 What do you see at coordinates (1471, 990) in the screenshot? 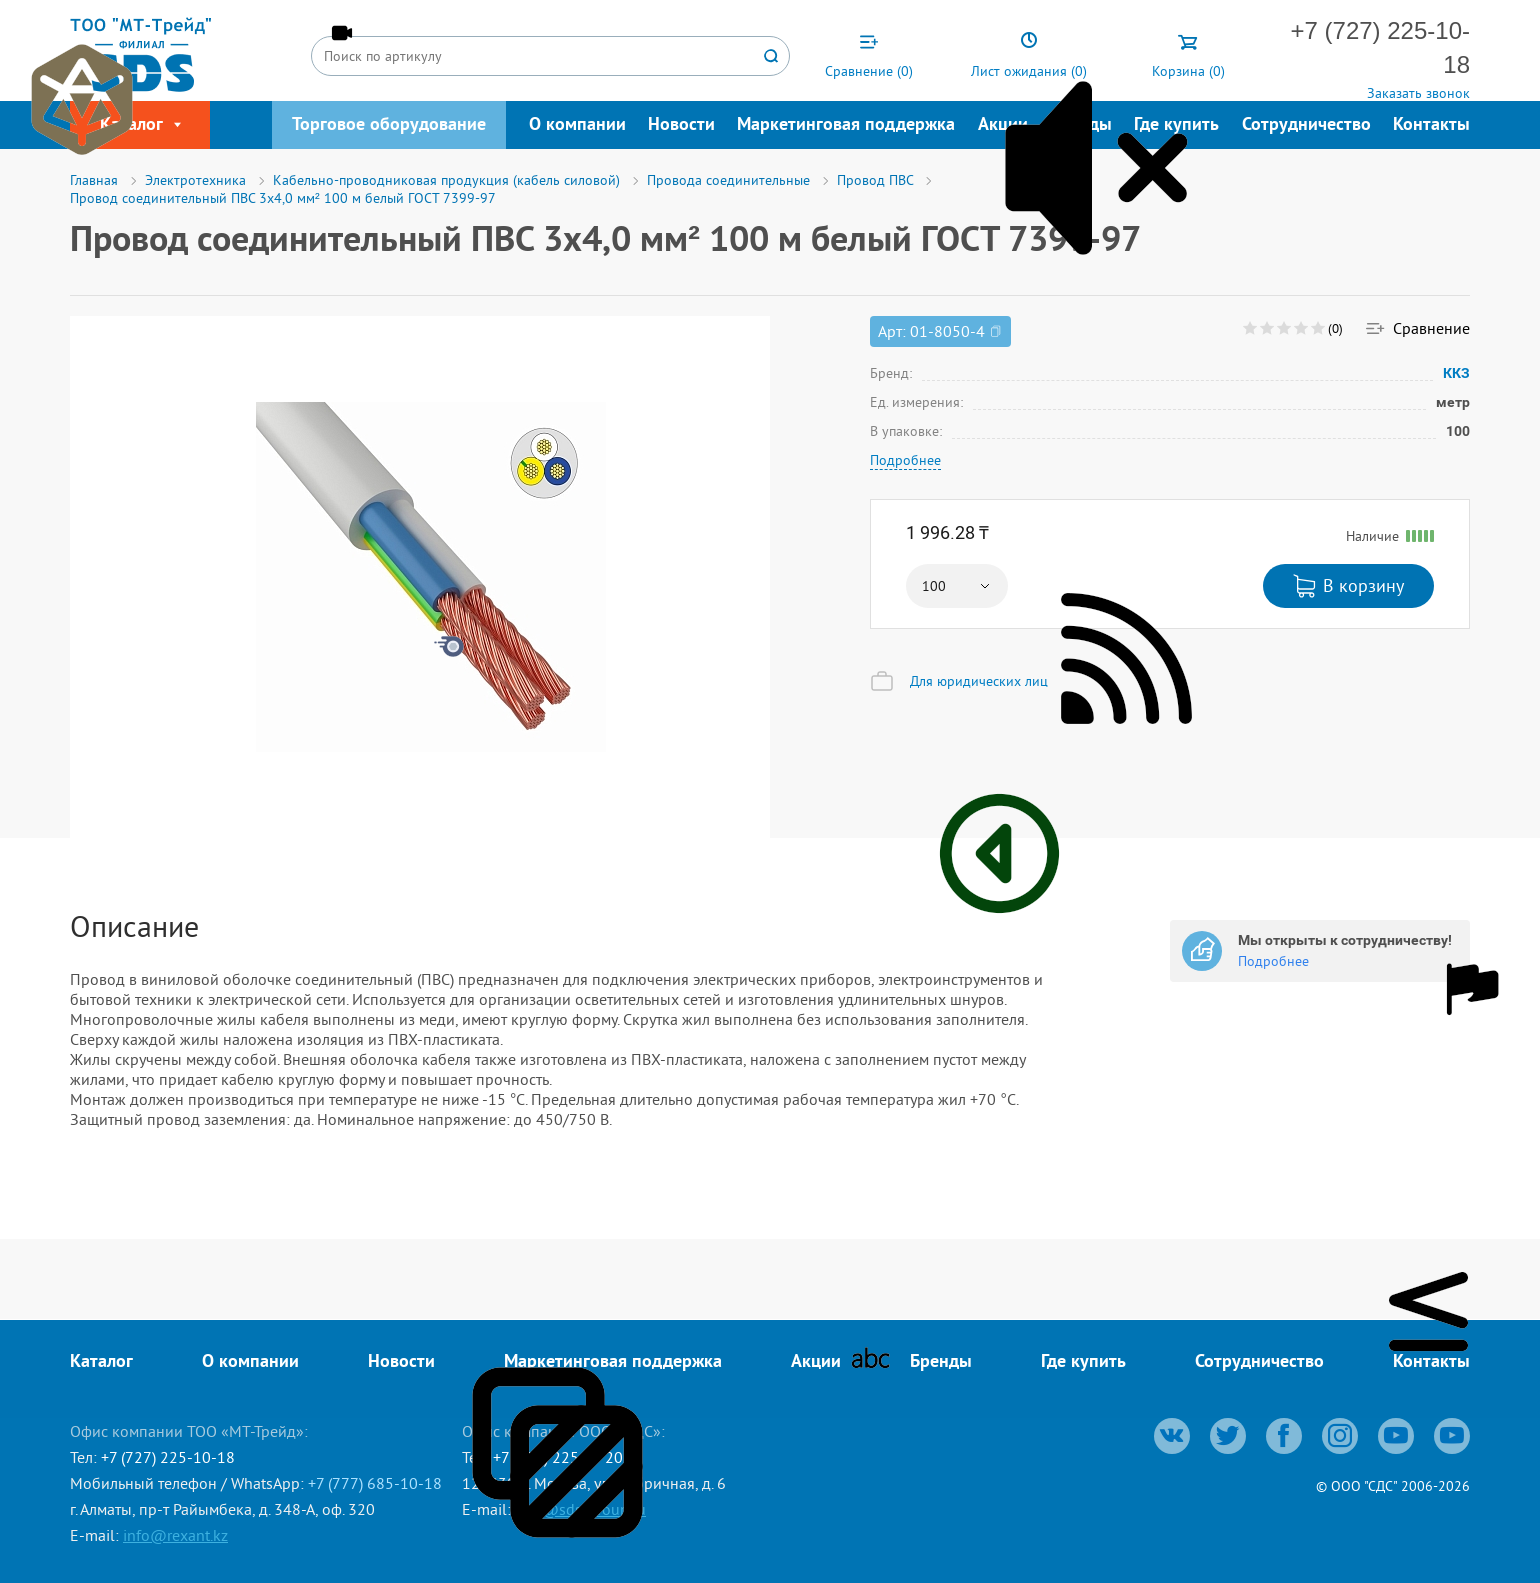
I see `report or flag a message` at bounding box center [1471, 990].